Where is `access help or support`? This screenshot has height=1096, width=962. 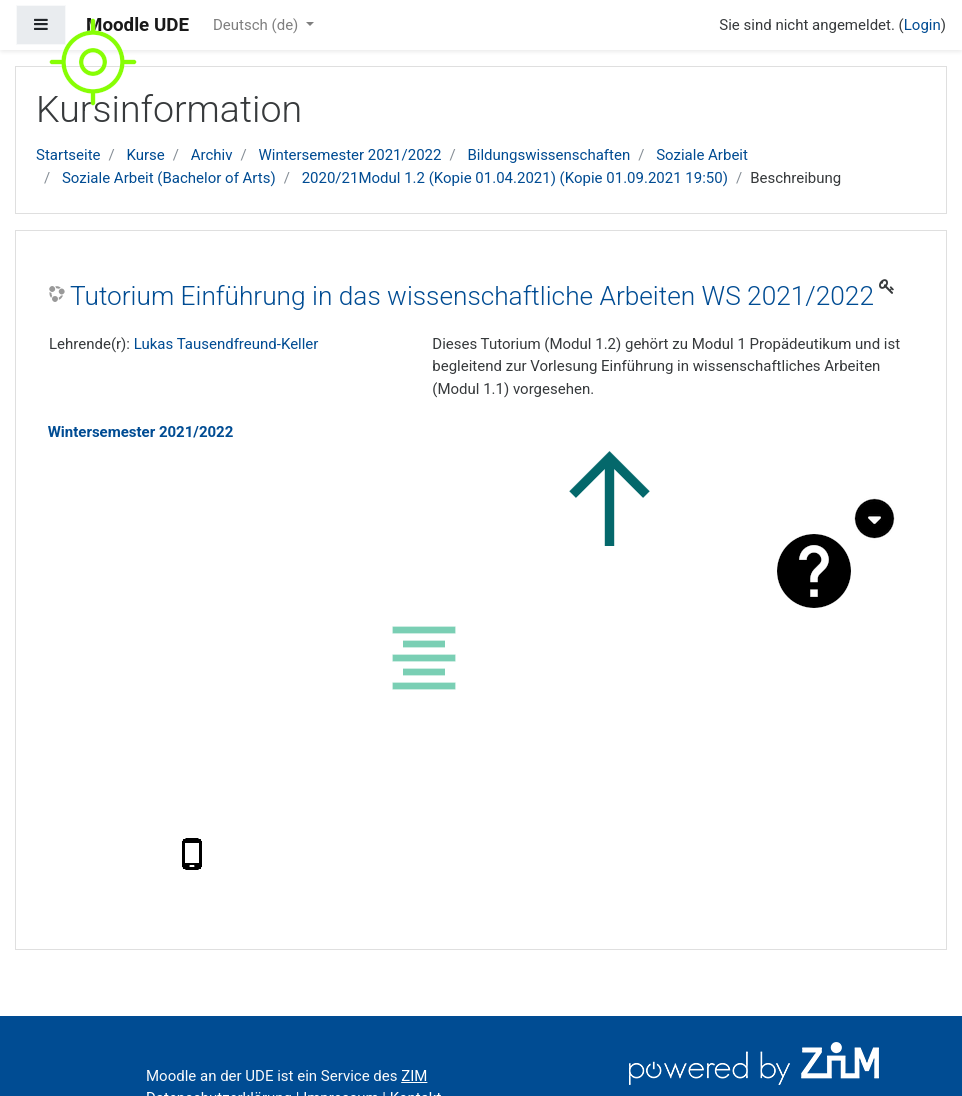
access help or support is located at coordinates (814, 571).